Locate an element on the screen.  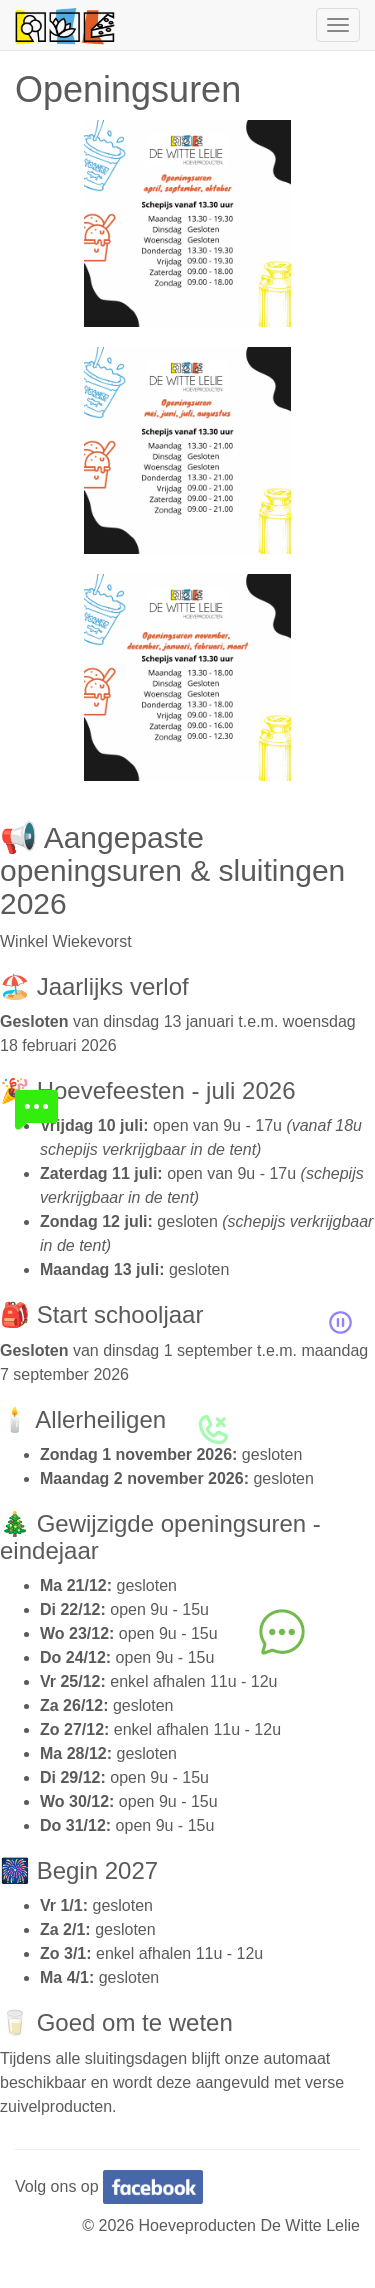
end or reject a phone call is located at coordinates (214, 1429).